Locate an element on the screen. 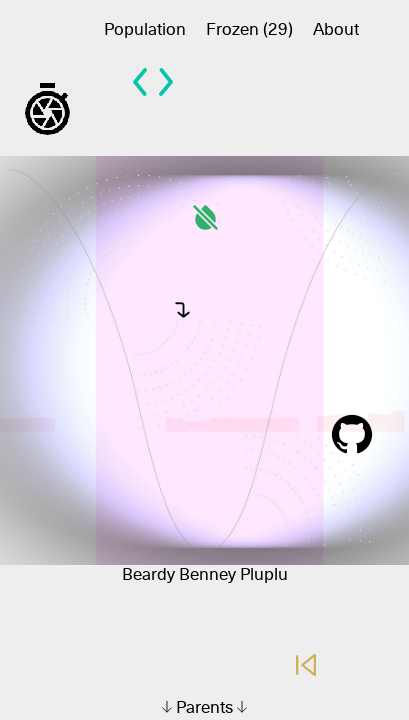 The image size is (409, 720). view or edit source code is located at coordinates (153, 82).